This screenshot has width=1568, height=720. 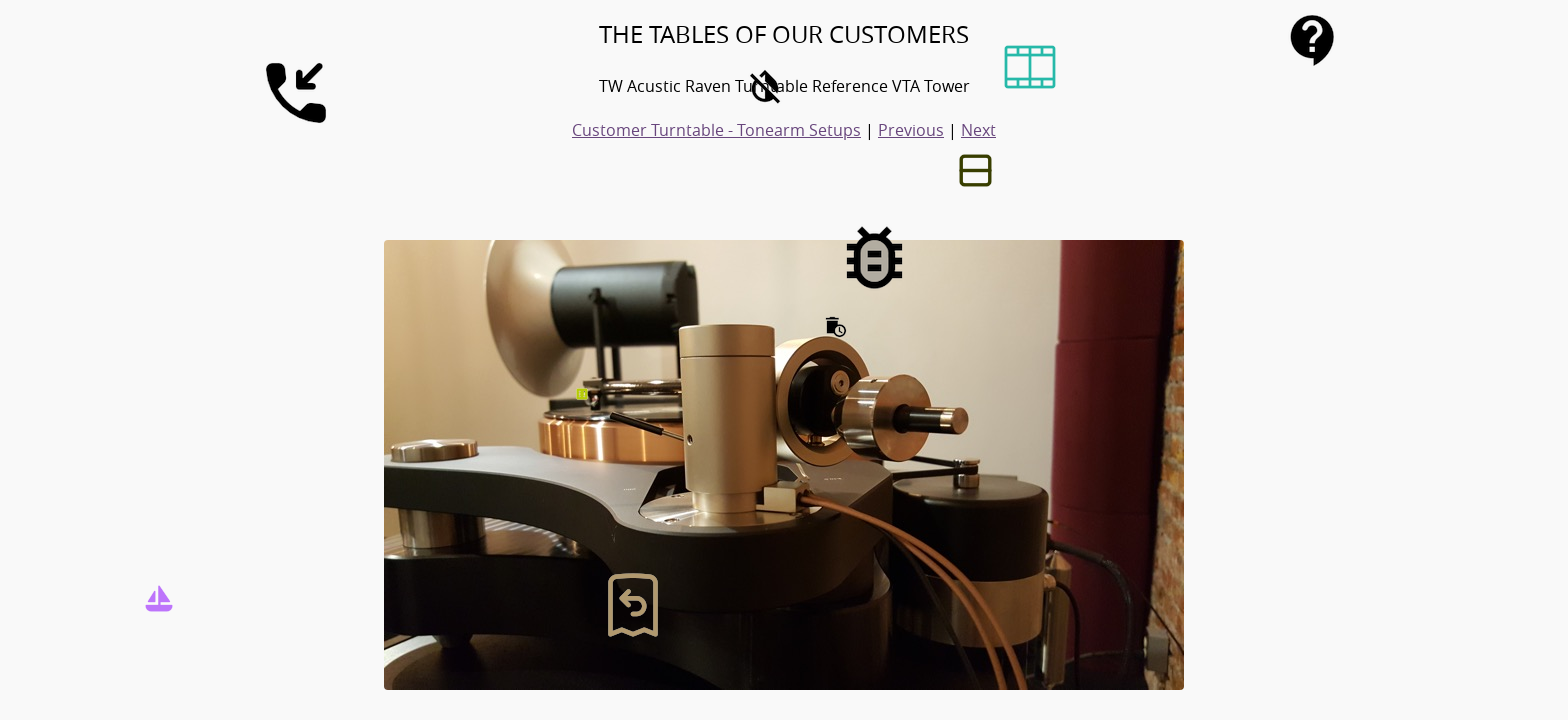 I want to click on switch to row layout view, so click(x=975, y=170).